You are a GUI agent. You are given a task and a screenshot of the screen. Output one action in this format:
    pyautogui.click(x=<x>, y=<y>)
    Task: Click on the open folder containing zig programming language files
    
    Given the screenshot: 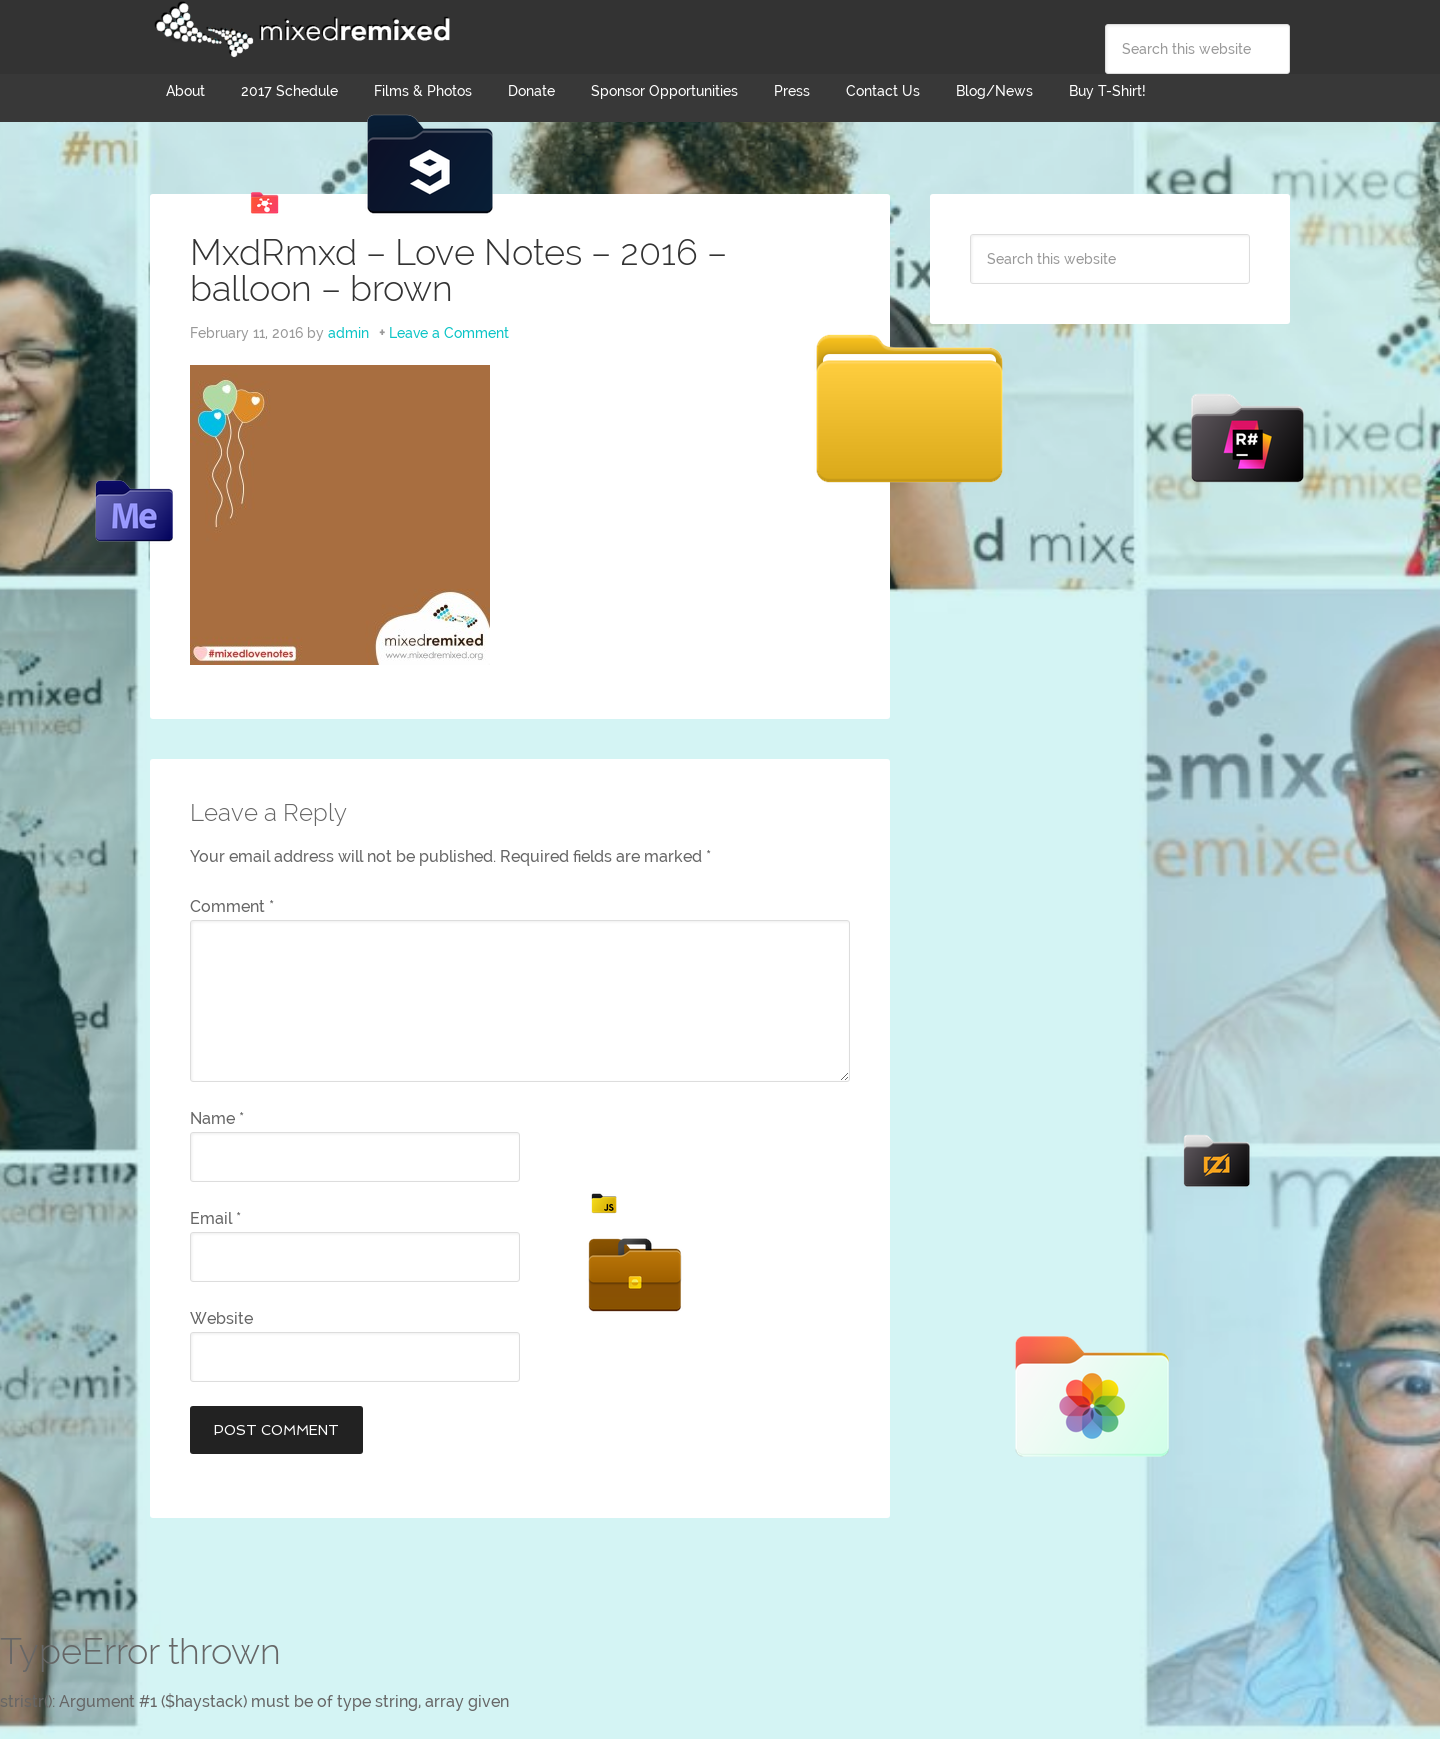 What is the action you would take?
    pyautogui.click(x=1216, y=1162)
    